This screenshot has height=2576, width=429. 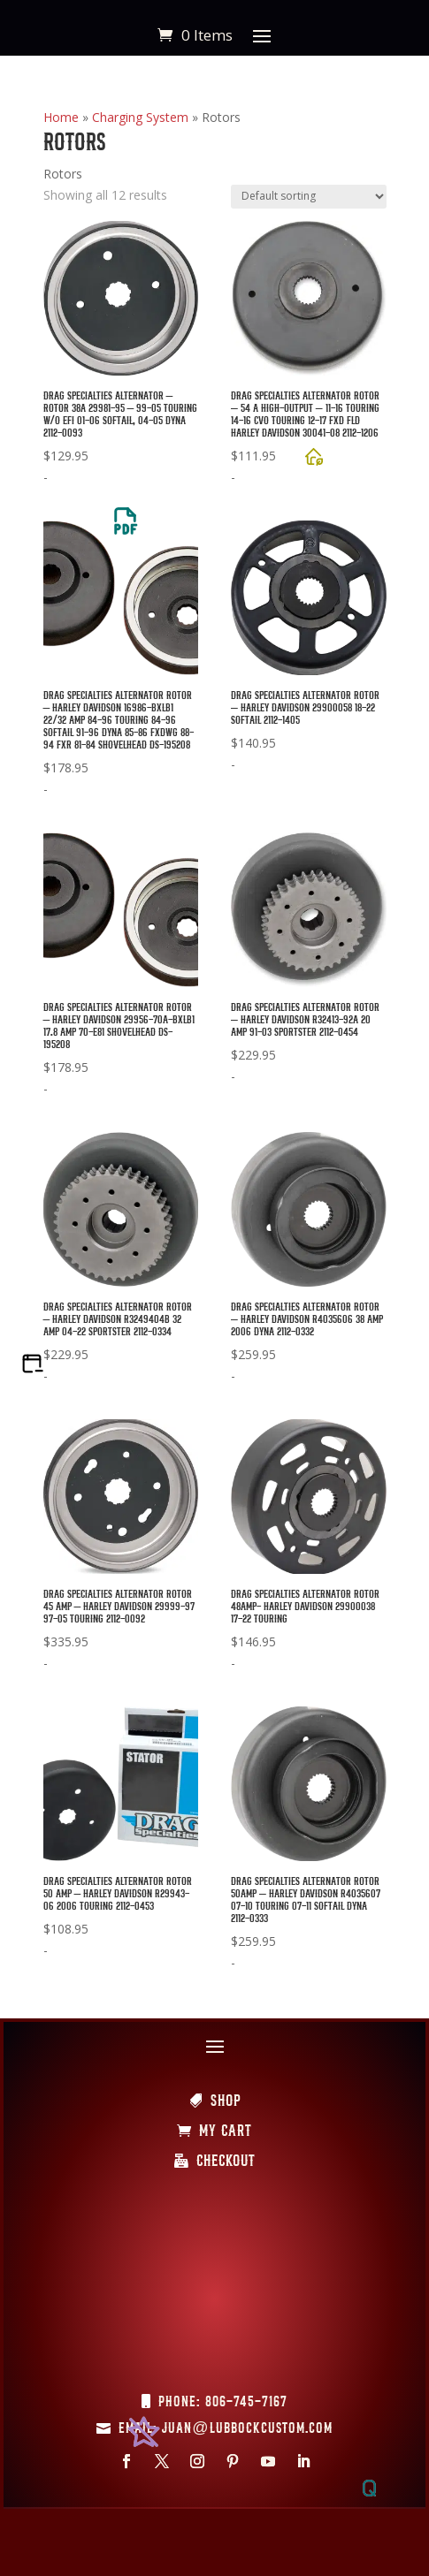 What do you see at coordinates (143, 2432) in the screenshot?
I see `remove from favorites` at bounding box center [143, 2432].